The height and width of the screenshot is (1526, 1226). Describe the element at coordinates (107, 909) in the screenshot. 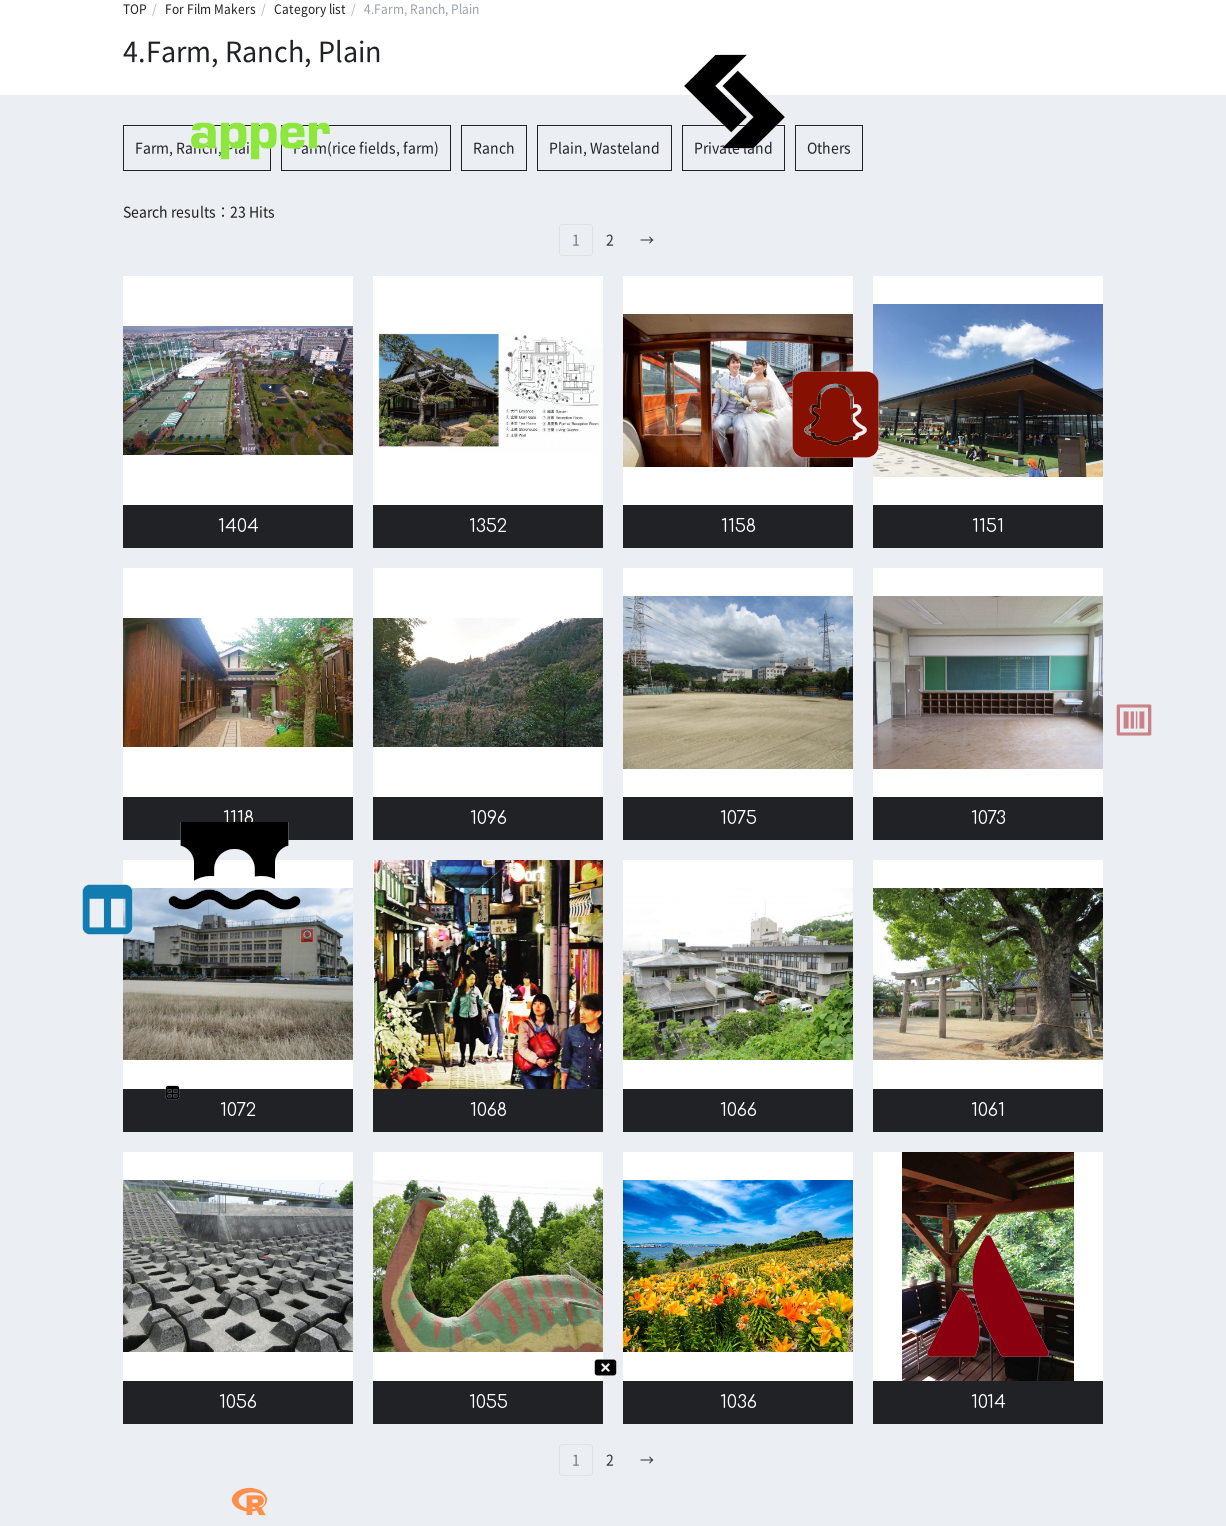

I see `switch to column view layout` at that location.